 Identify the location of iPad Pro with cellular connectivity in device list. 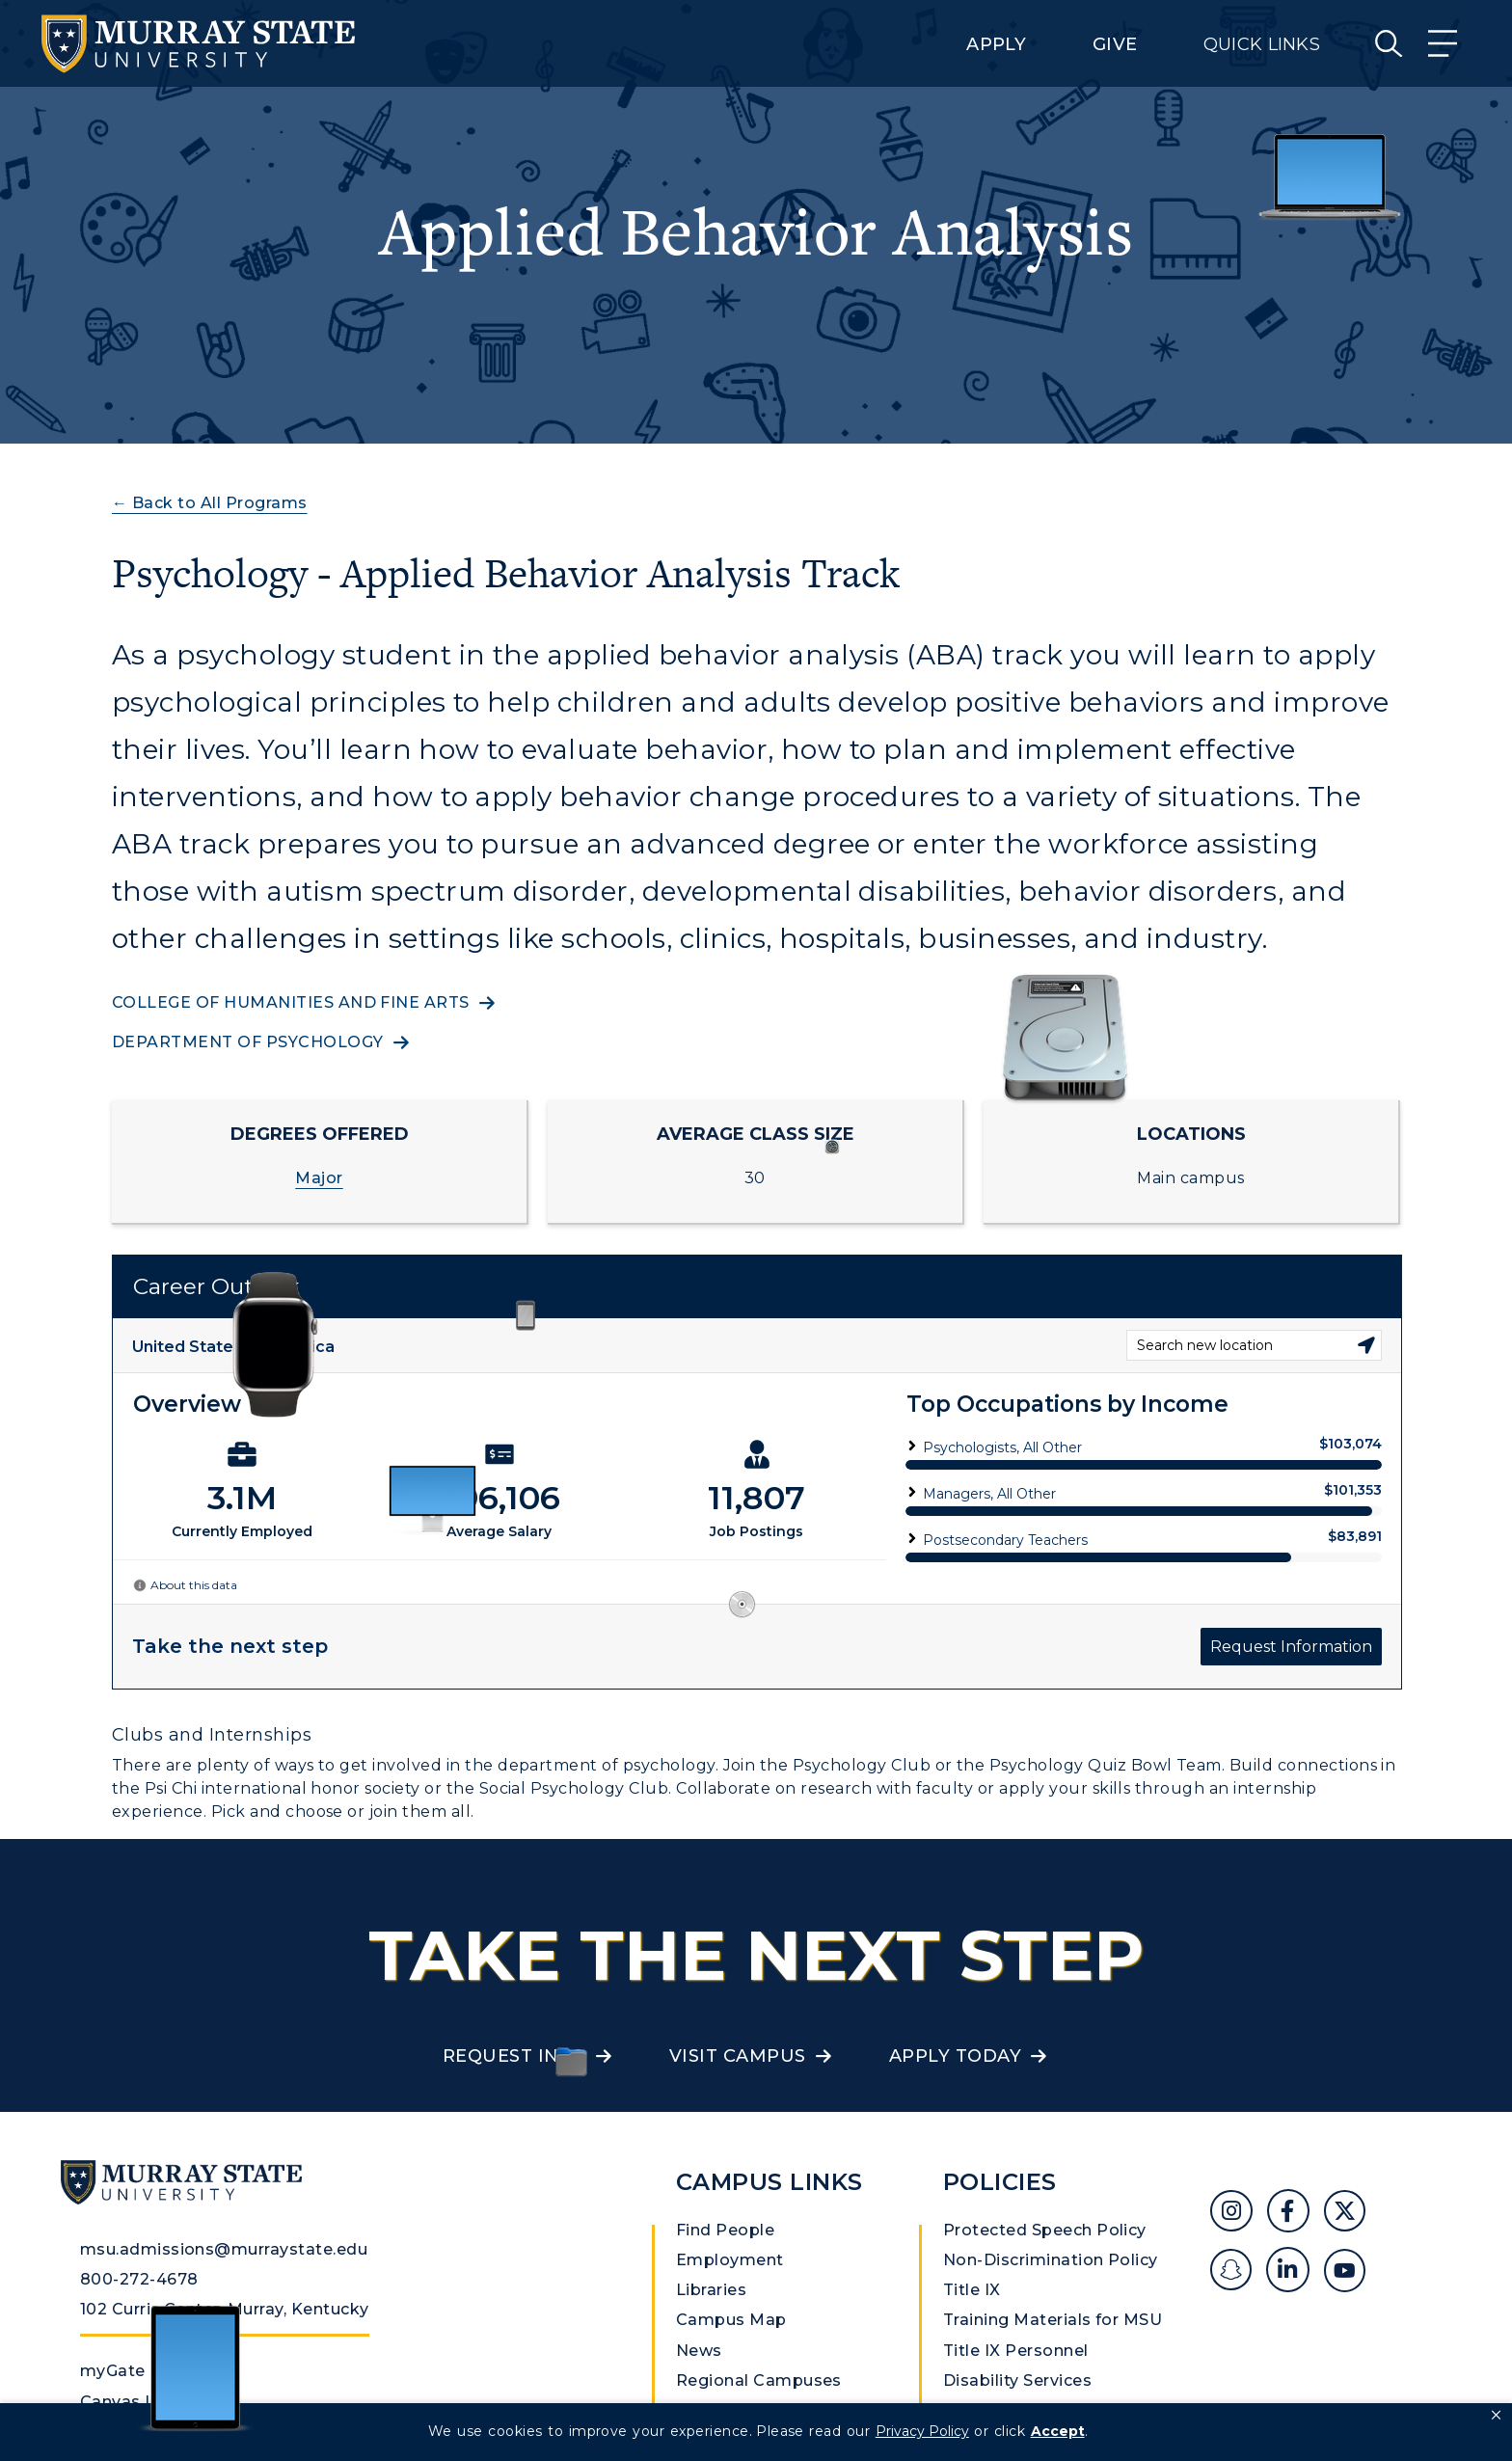
(195, 2367).